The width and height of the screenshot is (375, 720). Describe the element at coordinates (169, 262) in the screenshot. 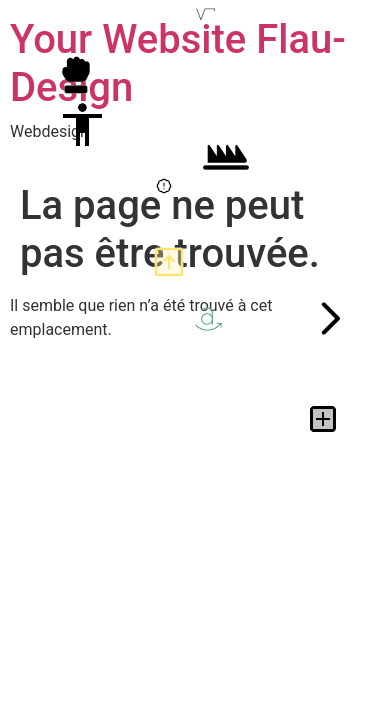

I see `upload a file or content` at that location.